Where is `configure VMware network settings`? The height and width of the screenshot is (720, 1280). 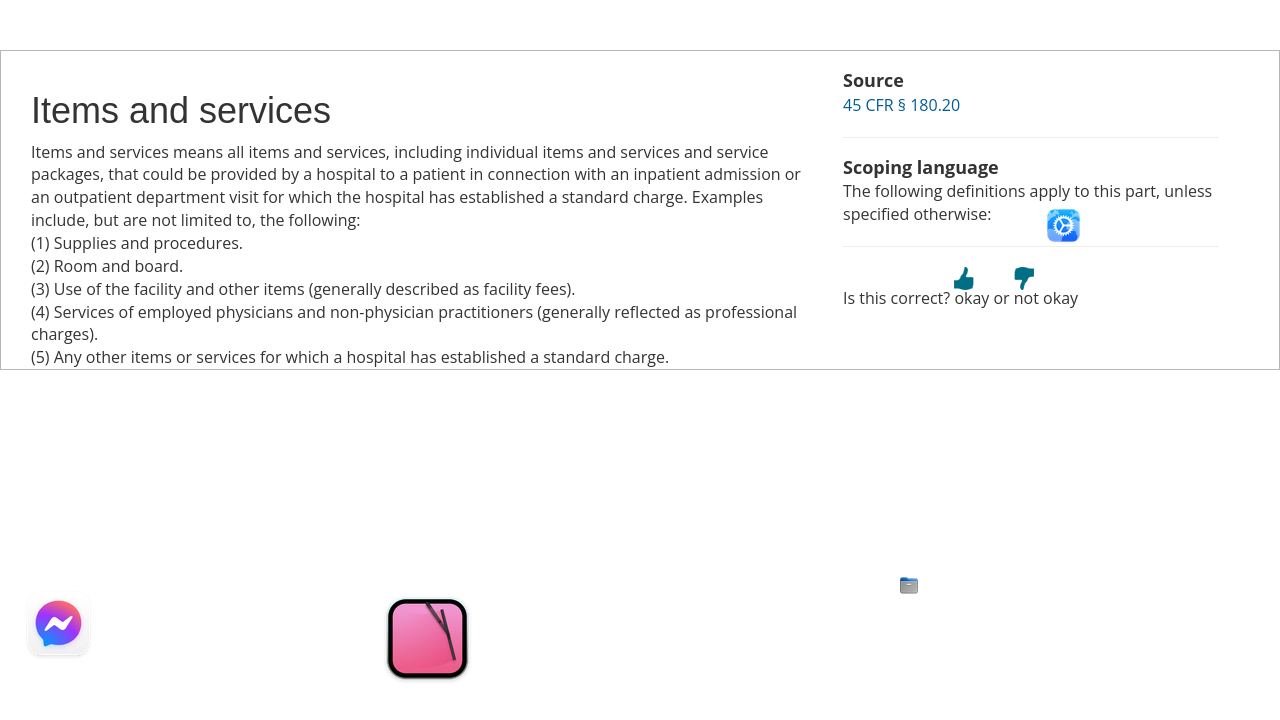 configure VMware network settings is located at coordinates (1063, 225).